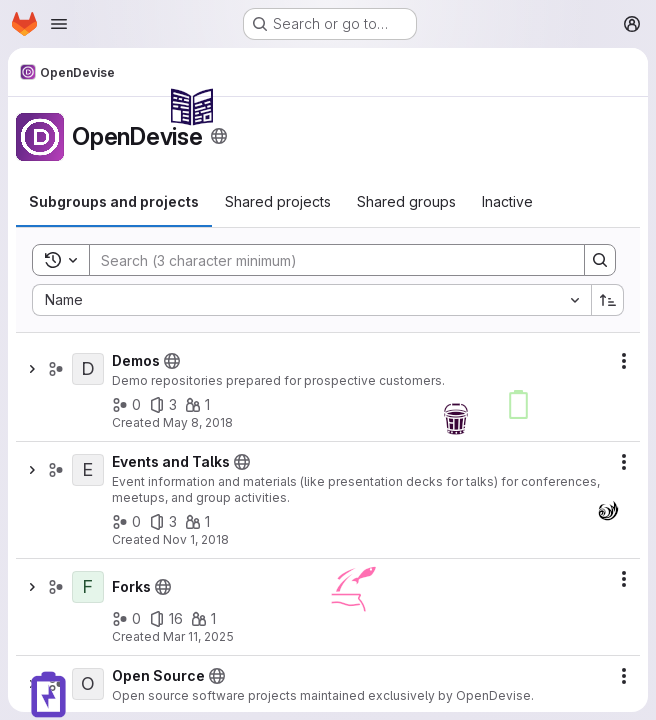 The height and width of the screenshot is (720, 656). Describe the element at coordinates (192, 107) in the screenshot. I see `view news and articles` at that location.